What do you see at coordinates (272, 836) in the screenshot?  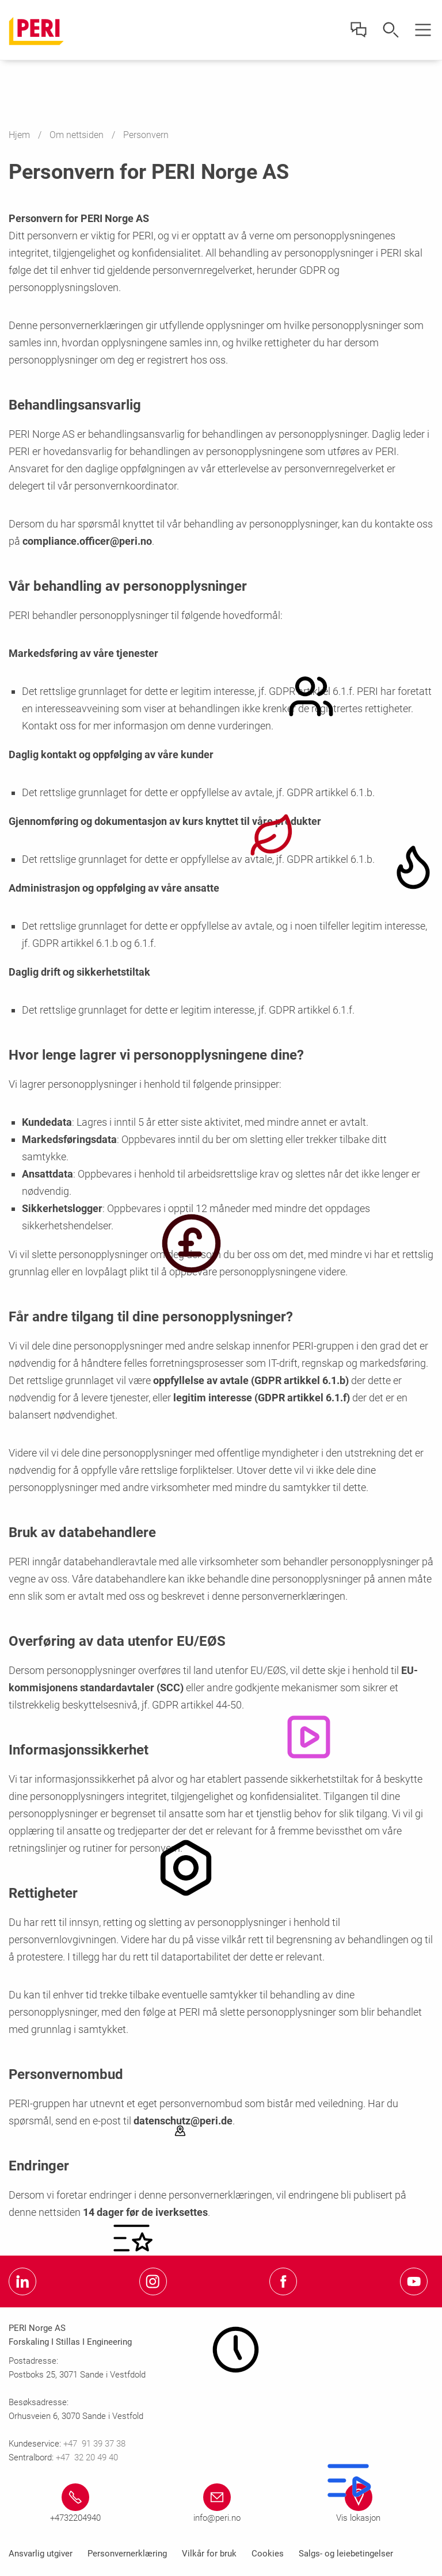 I see `indicates eco-friendly or sustainable option` at bounding box center [272, 836].